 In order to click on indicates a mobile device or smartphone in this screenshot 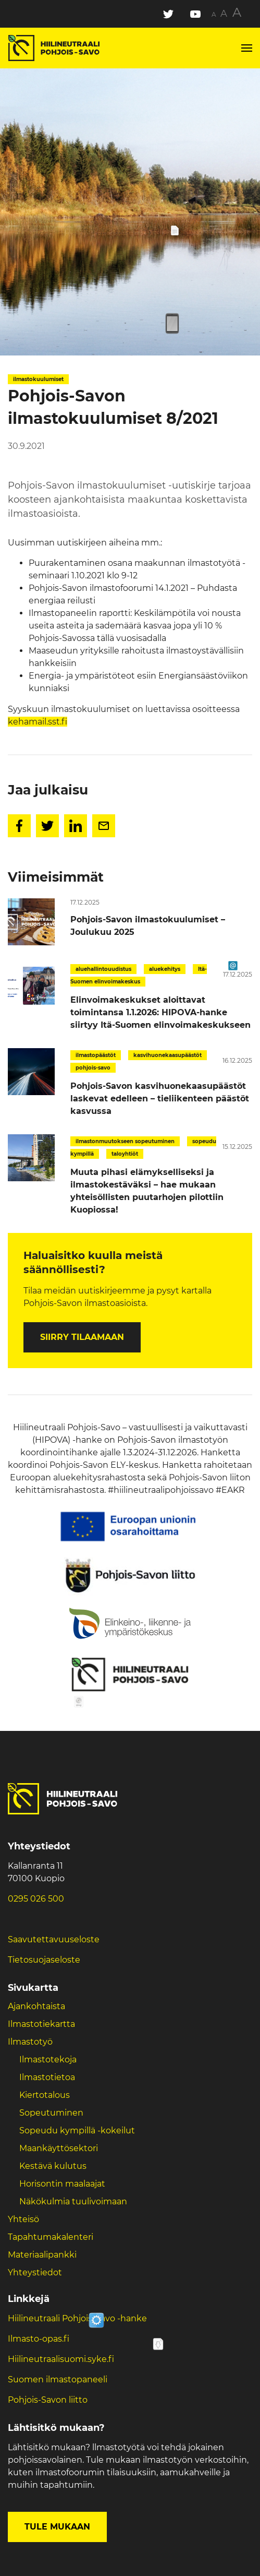, I will do `click(172, 323)`.